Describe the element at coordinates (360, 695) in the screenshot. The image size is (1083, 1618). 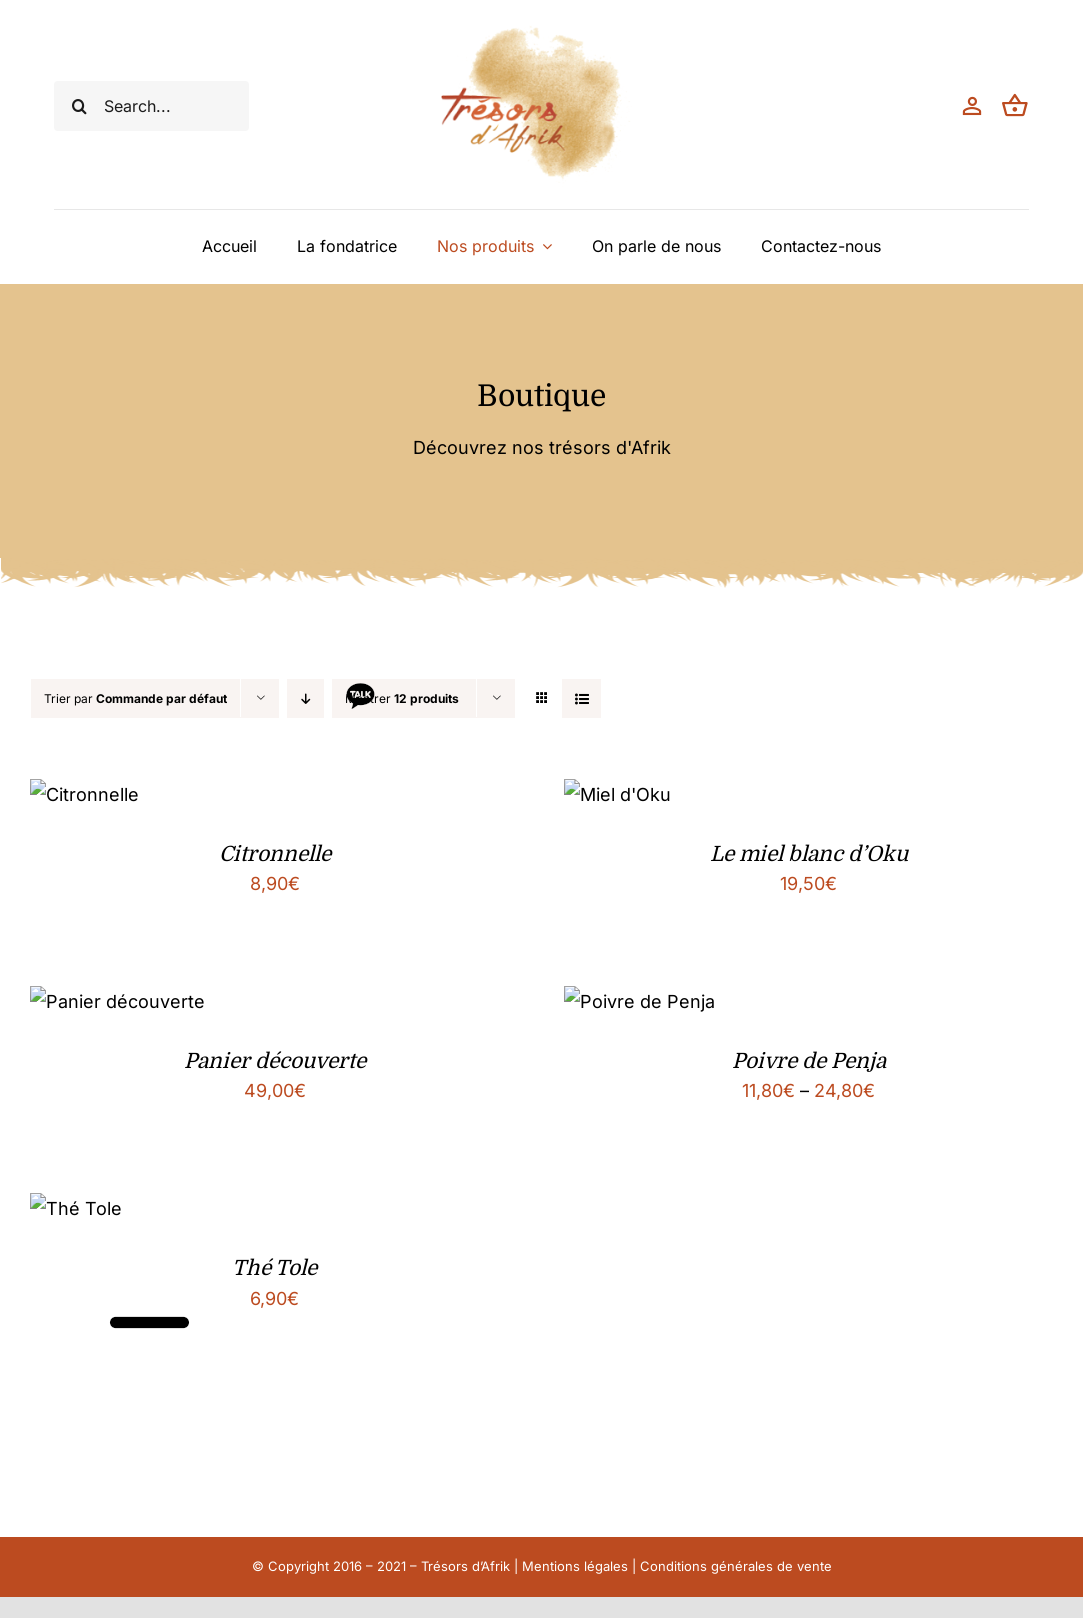
I see `open KakaoTalk messaging app` at that location.